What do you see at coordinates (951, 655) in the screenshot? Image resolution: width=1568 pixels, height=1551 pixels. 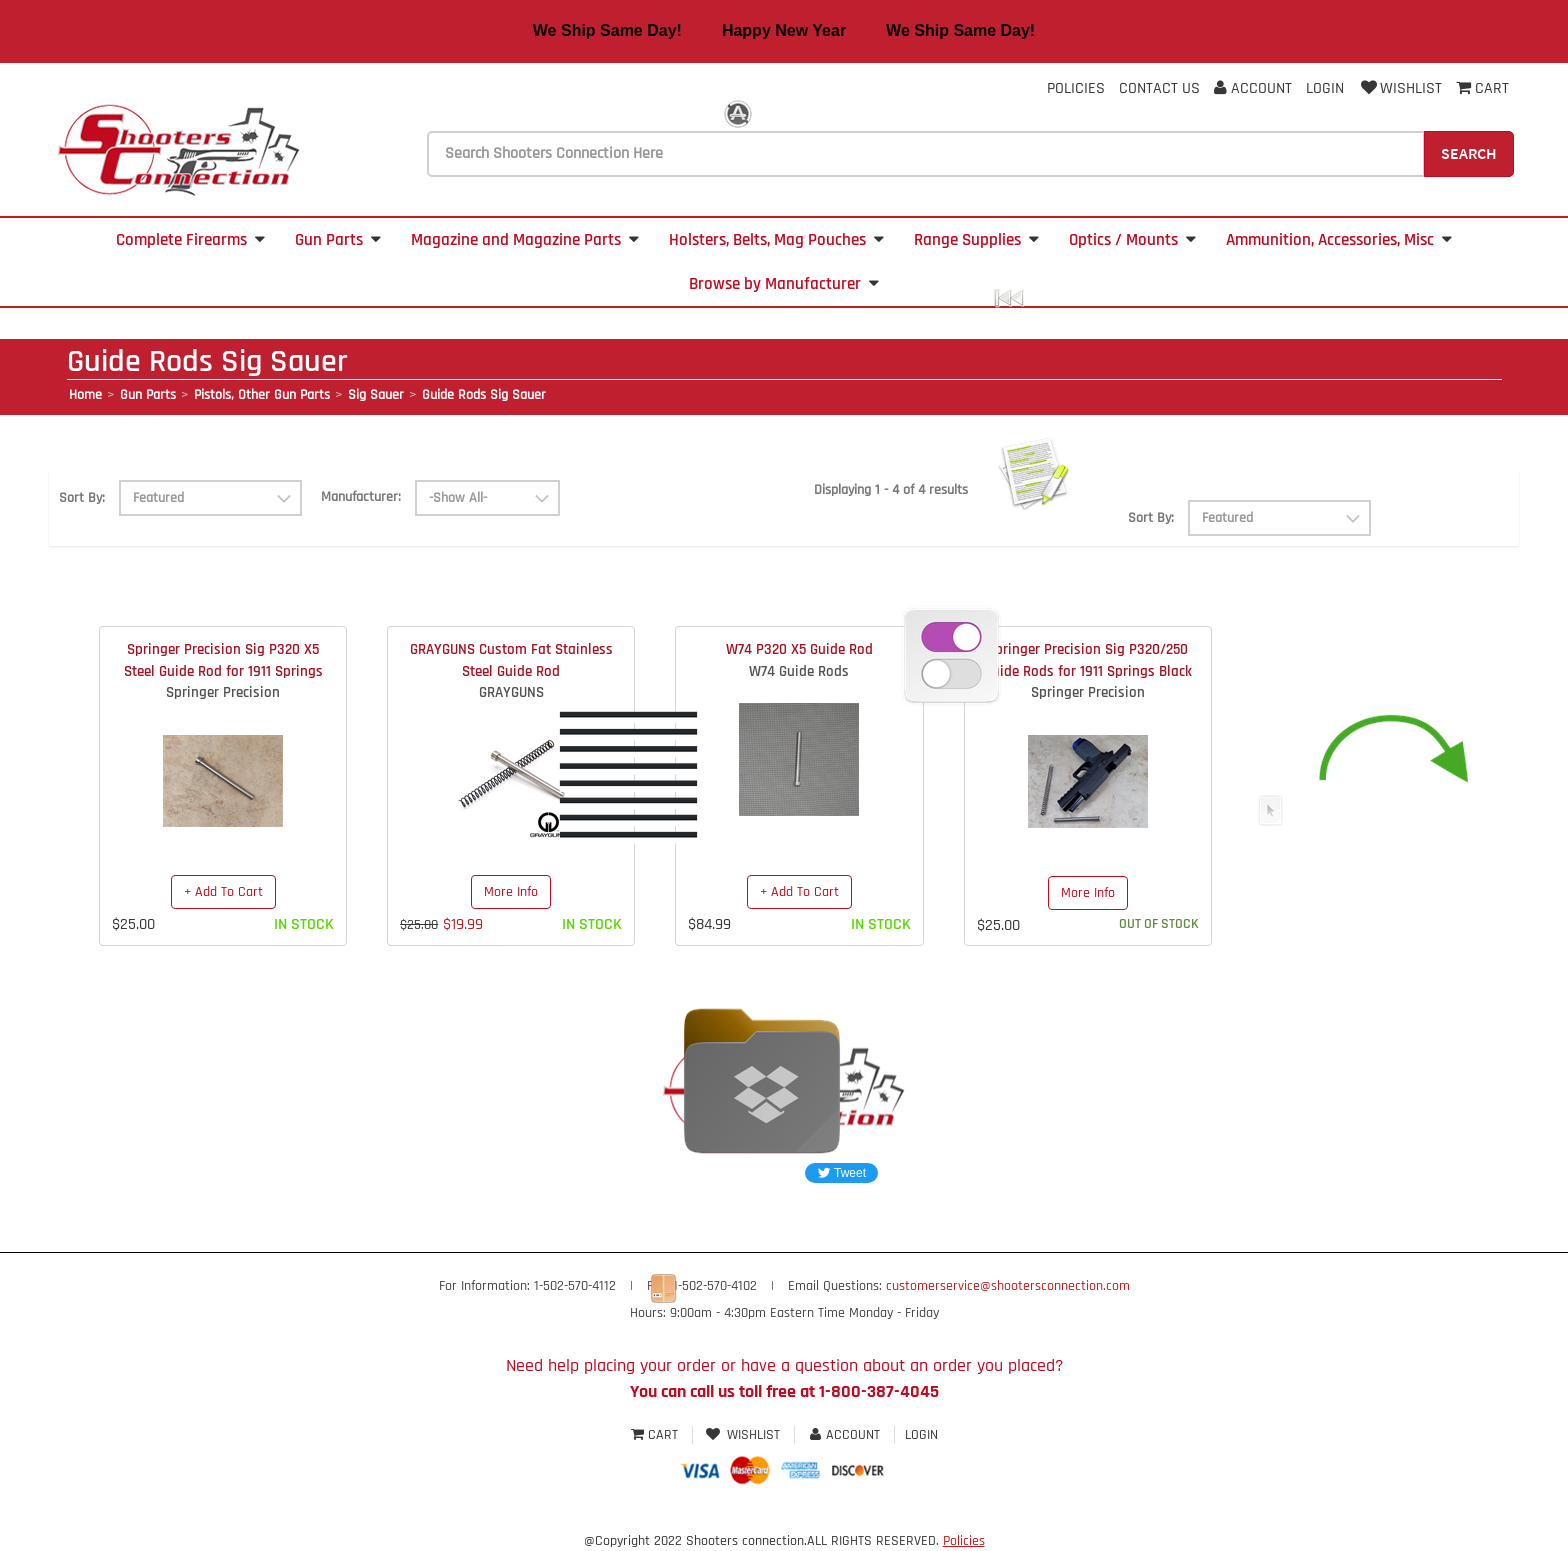 I see `open unity tweak tool settings` at bounding box center [951, 655].